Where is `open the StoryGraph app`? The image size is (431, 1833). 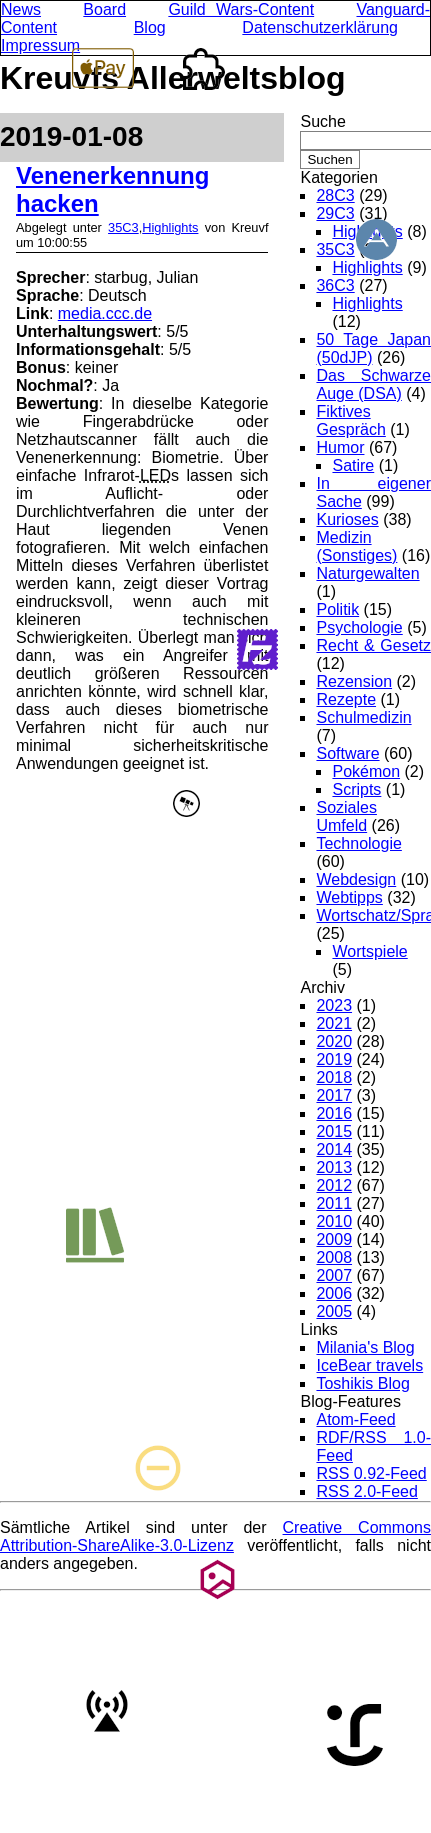 open the StoryGraph app is located at coordinates (95, 1235).